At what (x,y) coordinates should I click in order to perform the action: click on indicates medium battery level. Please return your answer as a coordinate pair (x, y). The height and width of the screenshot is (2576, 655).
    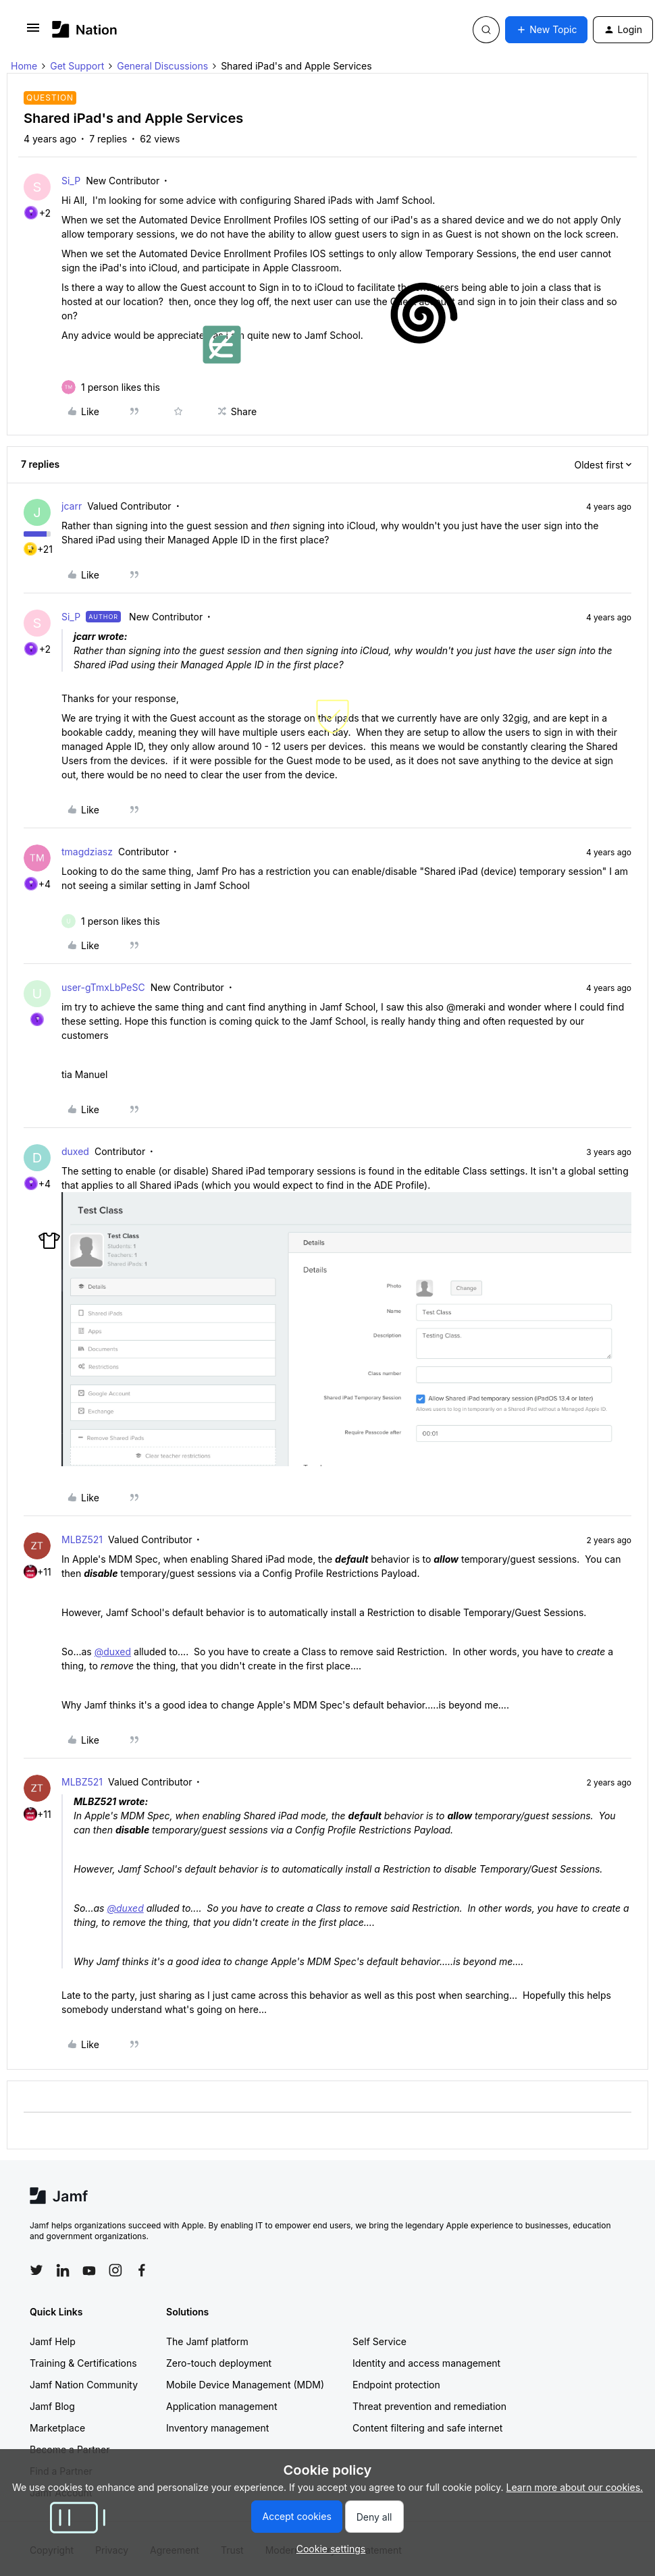
    Looking at the image, I should click on (76, 2517).